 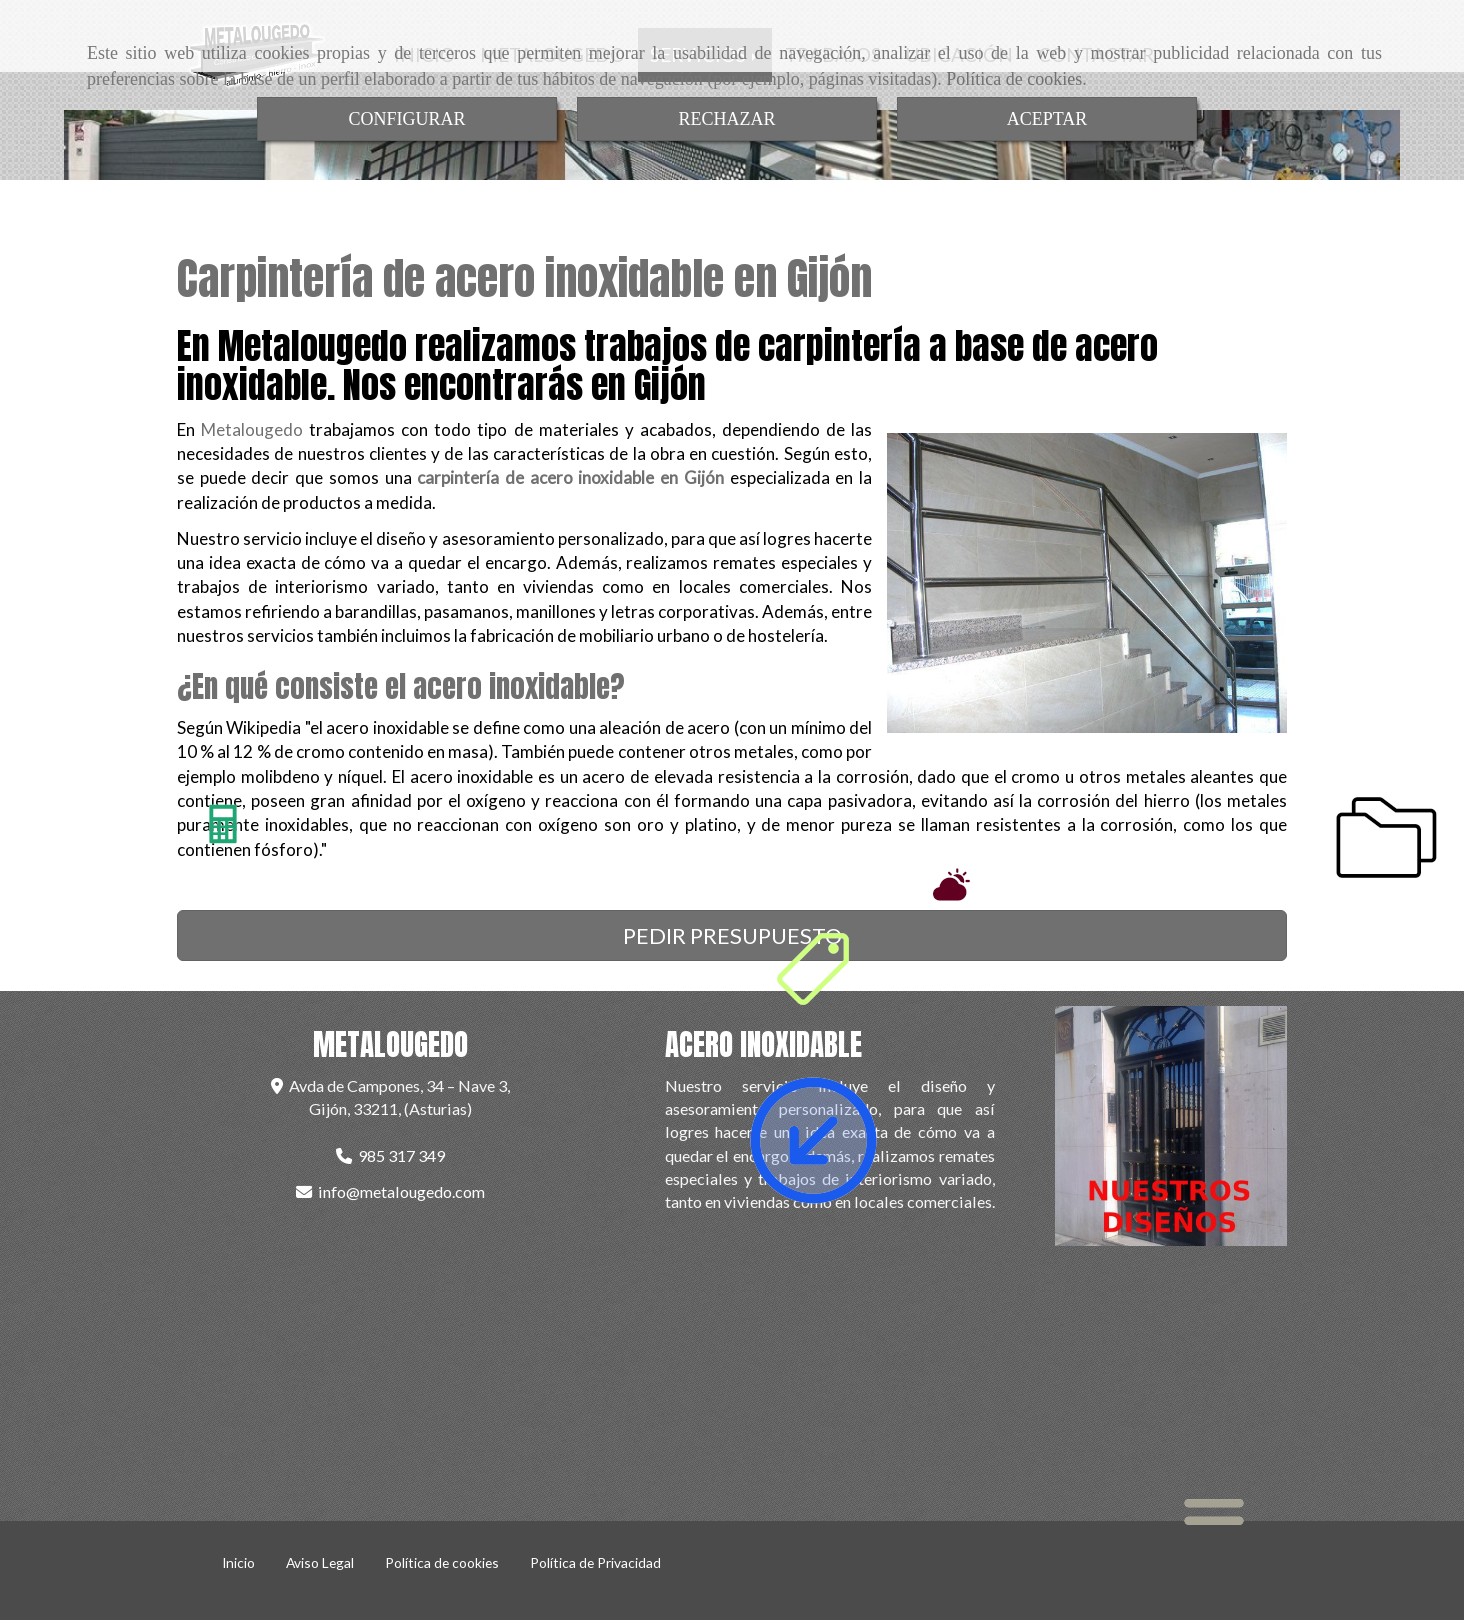 What do you see at coordinates (813, 1140) in the screenshot?
I see `navigate to the previous or lower-left section` at bounding box center [813, 1140].